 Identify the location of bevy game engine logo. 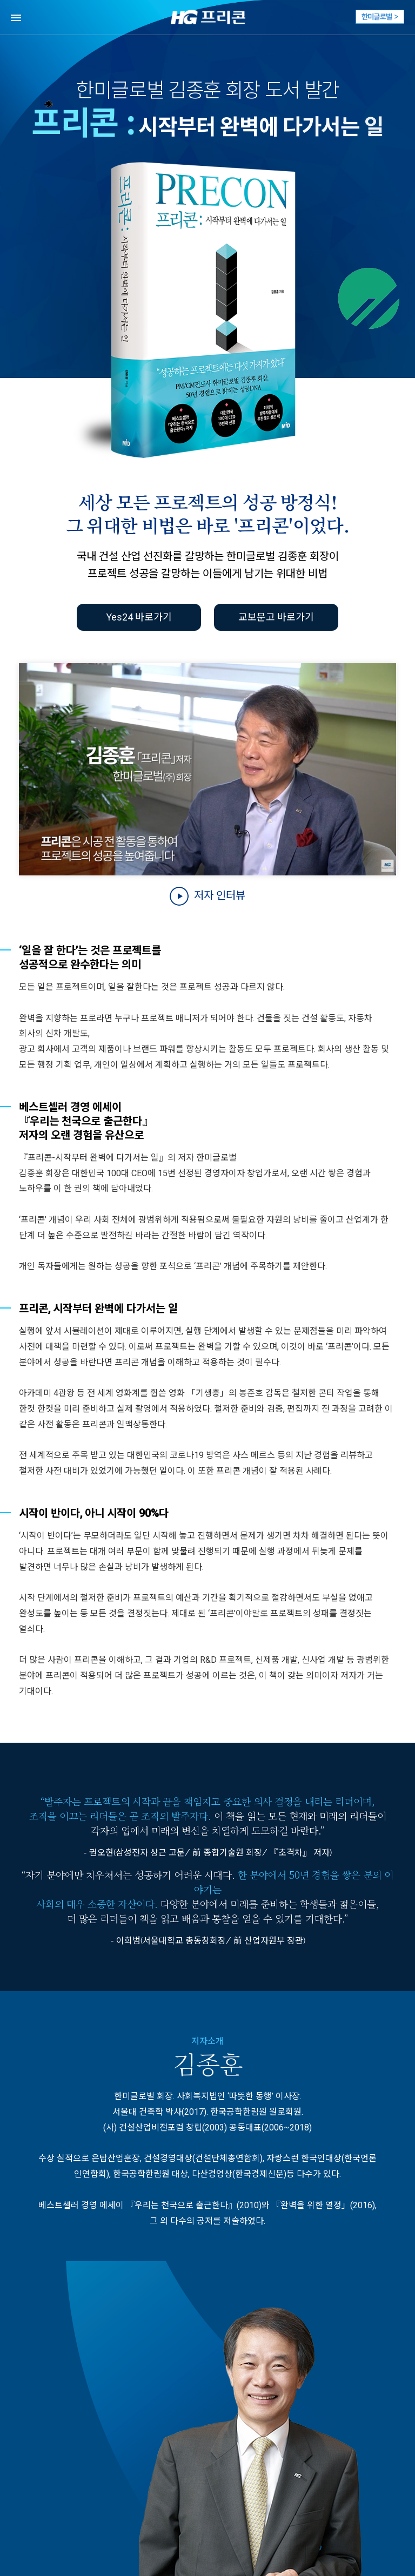
(48, 104).